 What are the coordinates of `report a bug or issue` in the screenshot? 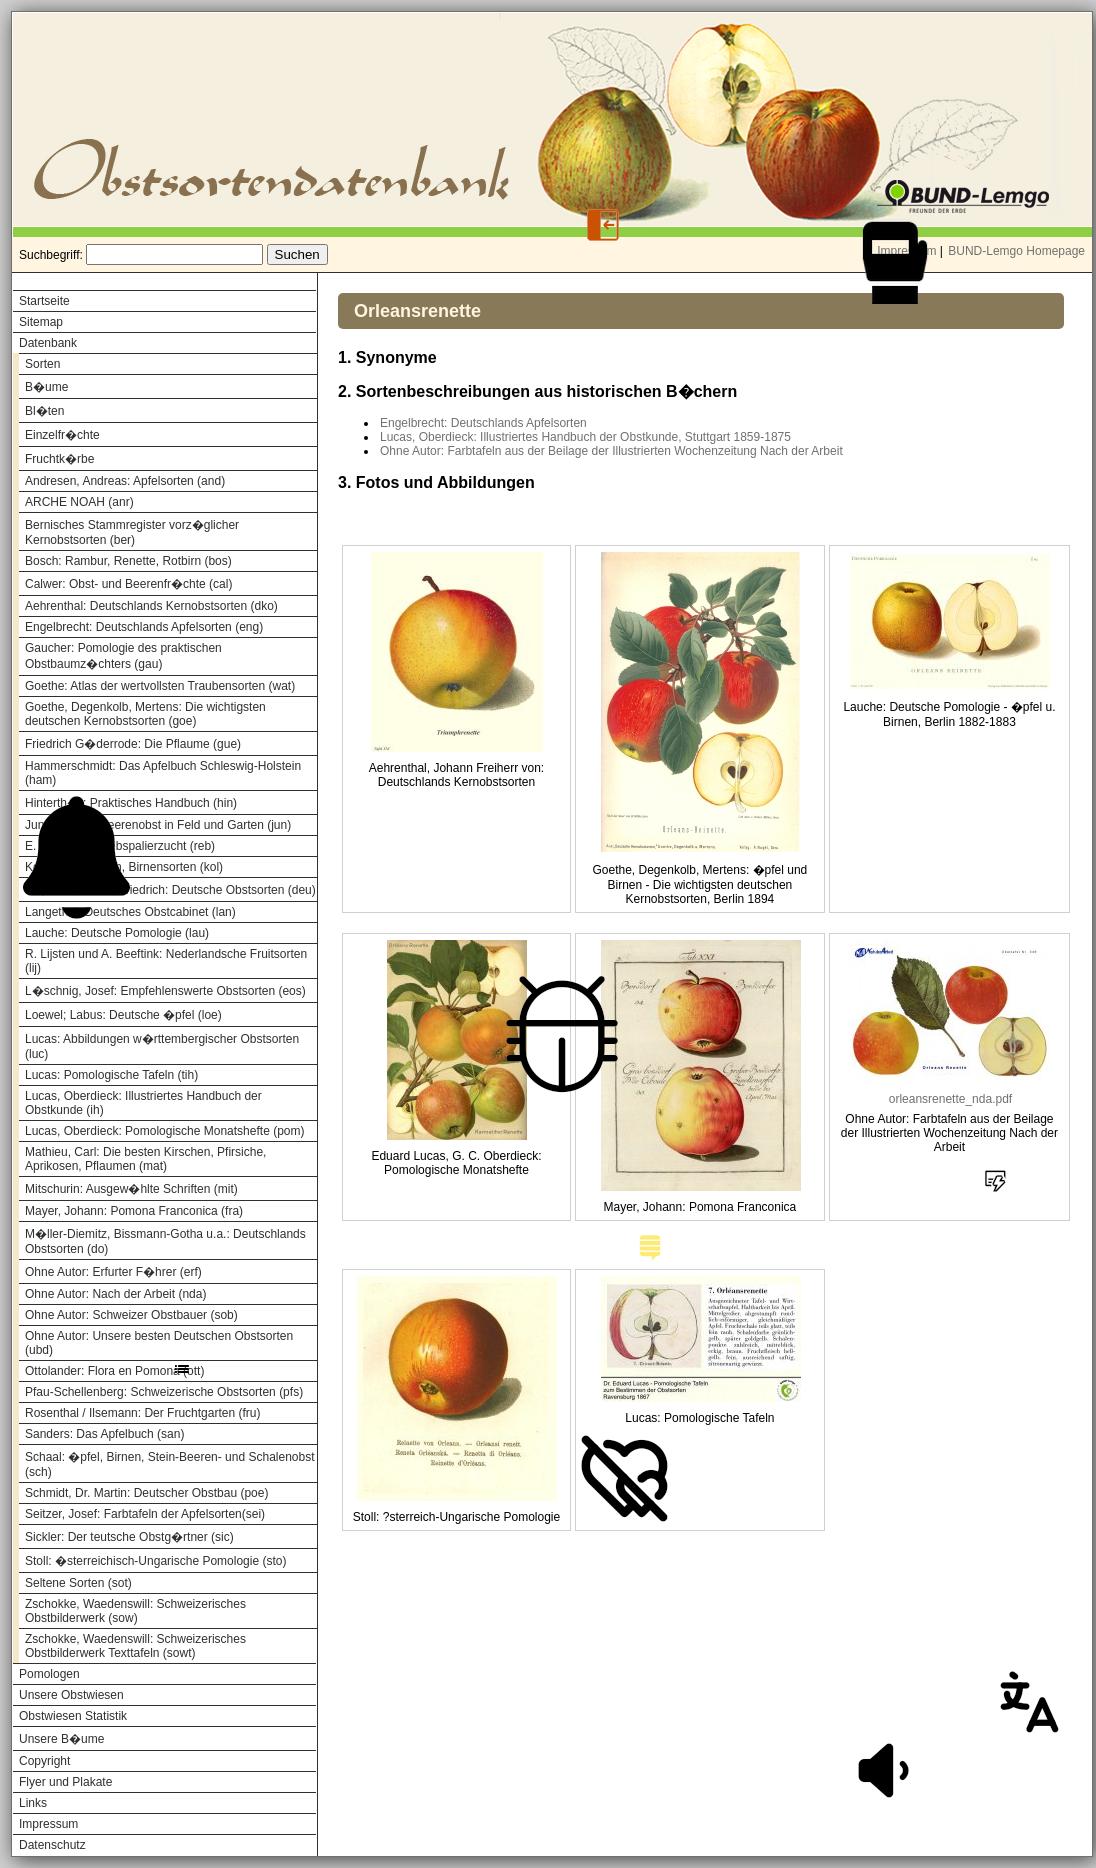 It's located at (562, 1032).